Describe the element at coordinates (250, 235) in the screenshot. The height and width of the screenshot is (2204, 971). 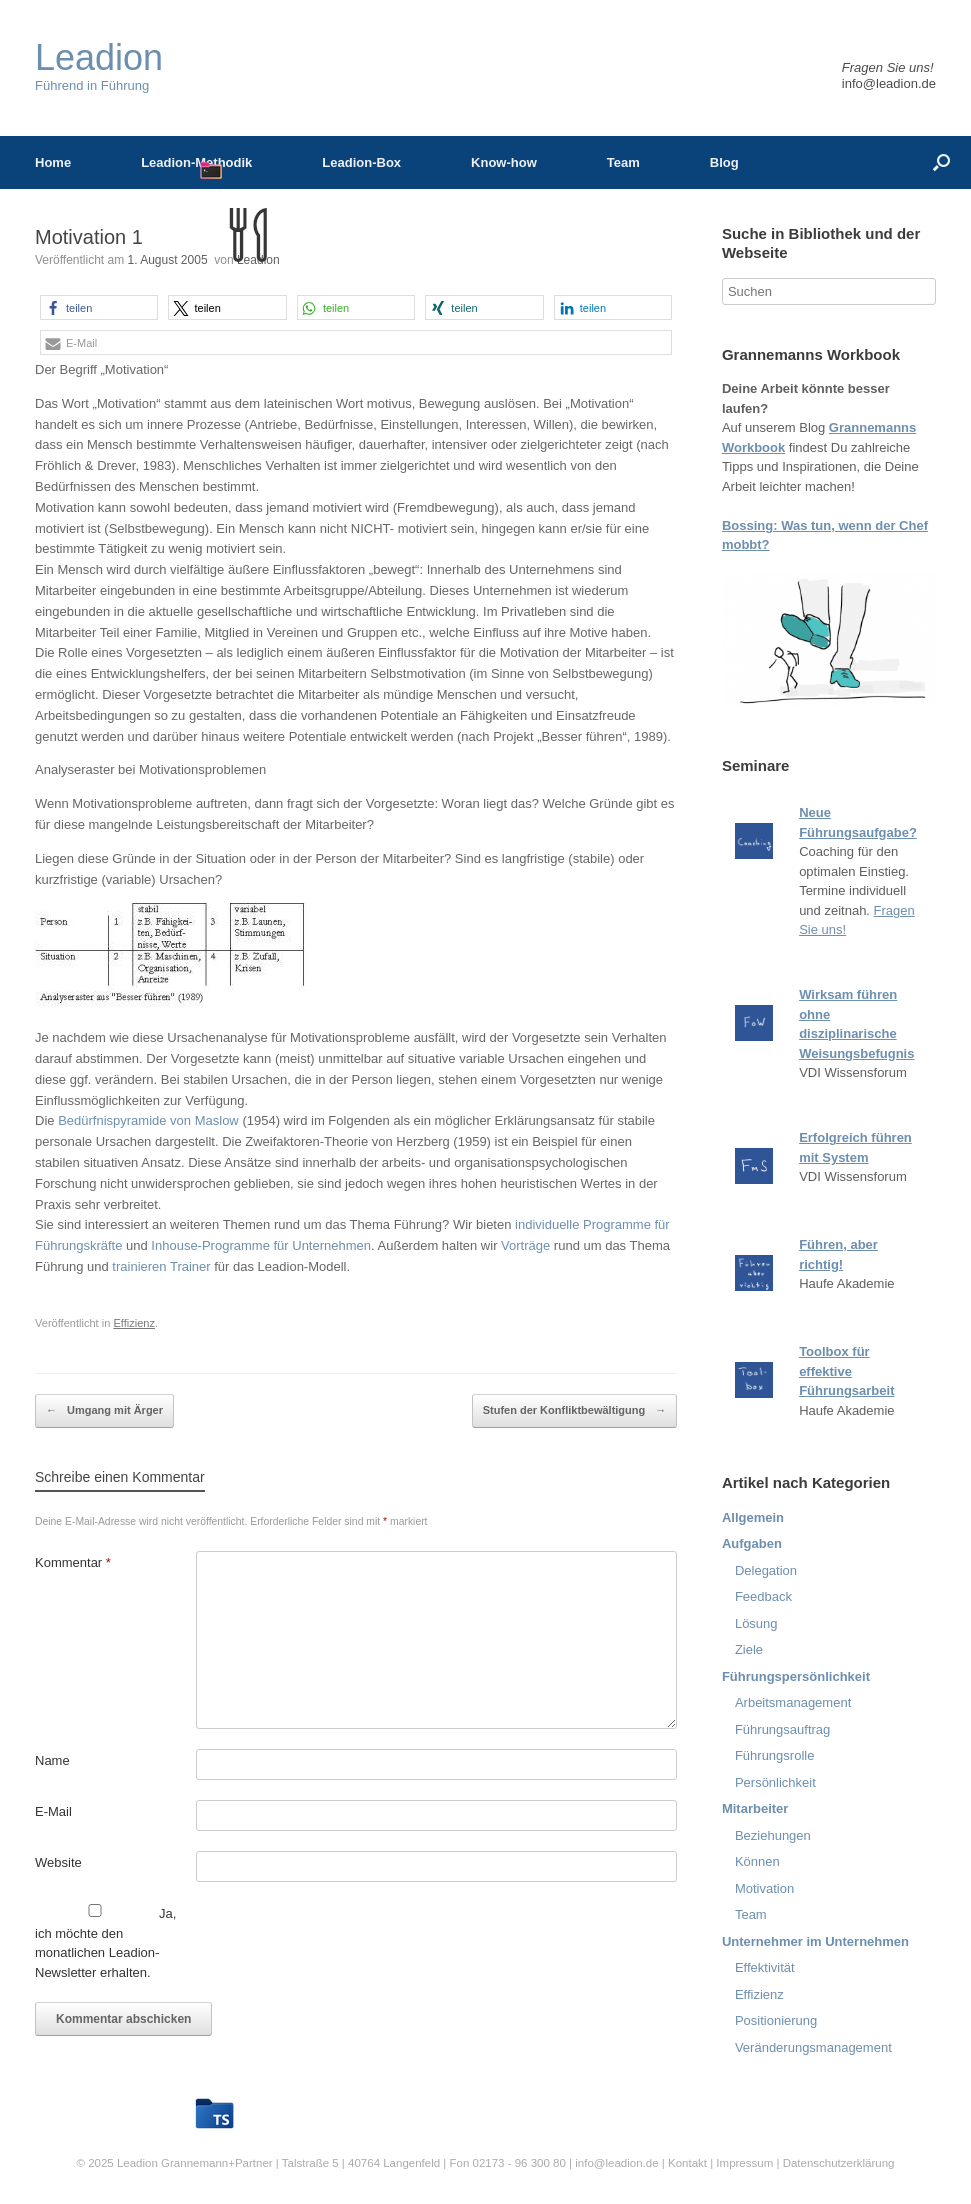
I see `access food and drink emoji category` at that location.